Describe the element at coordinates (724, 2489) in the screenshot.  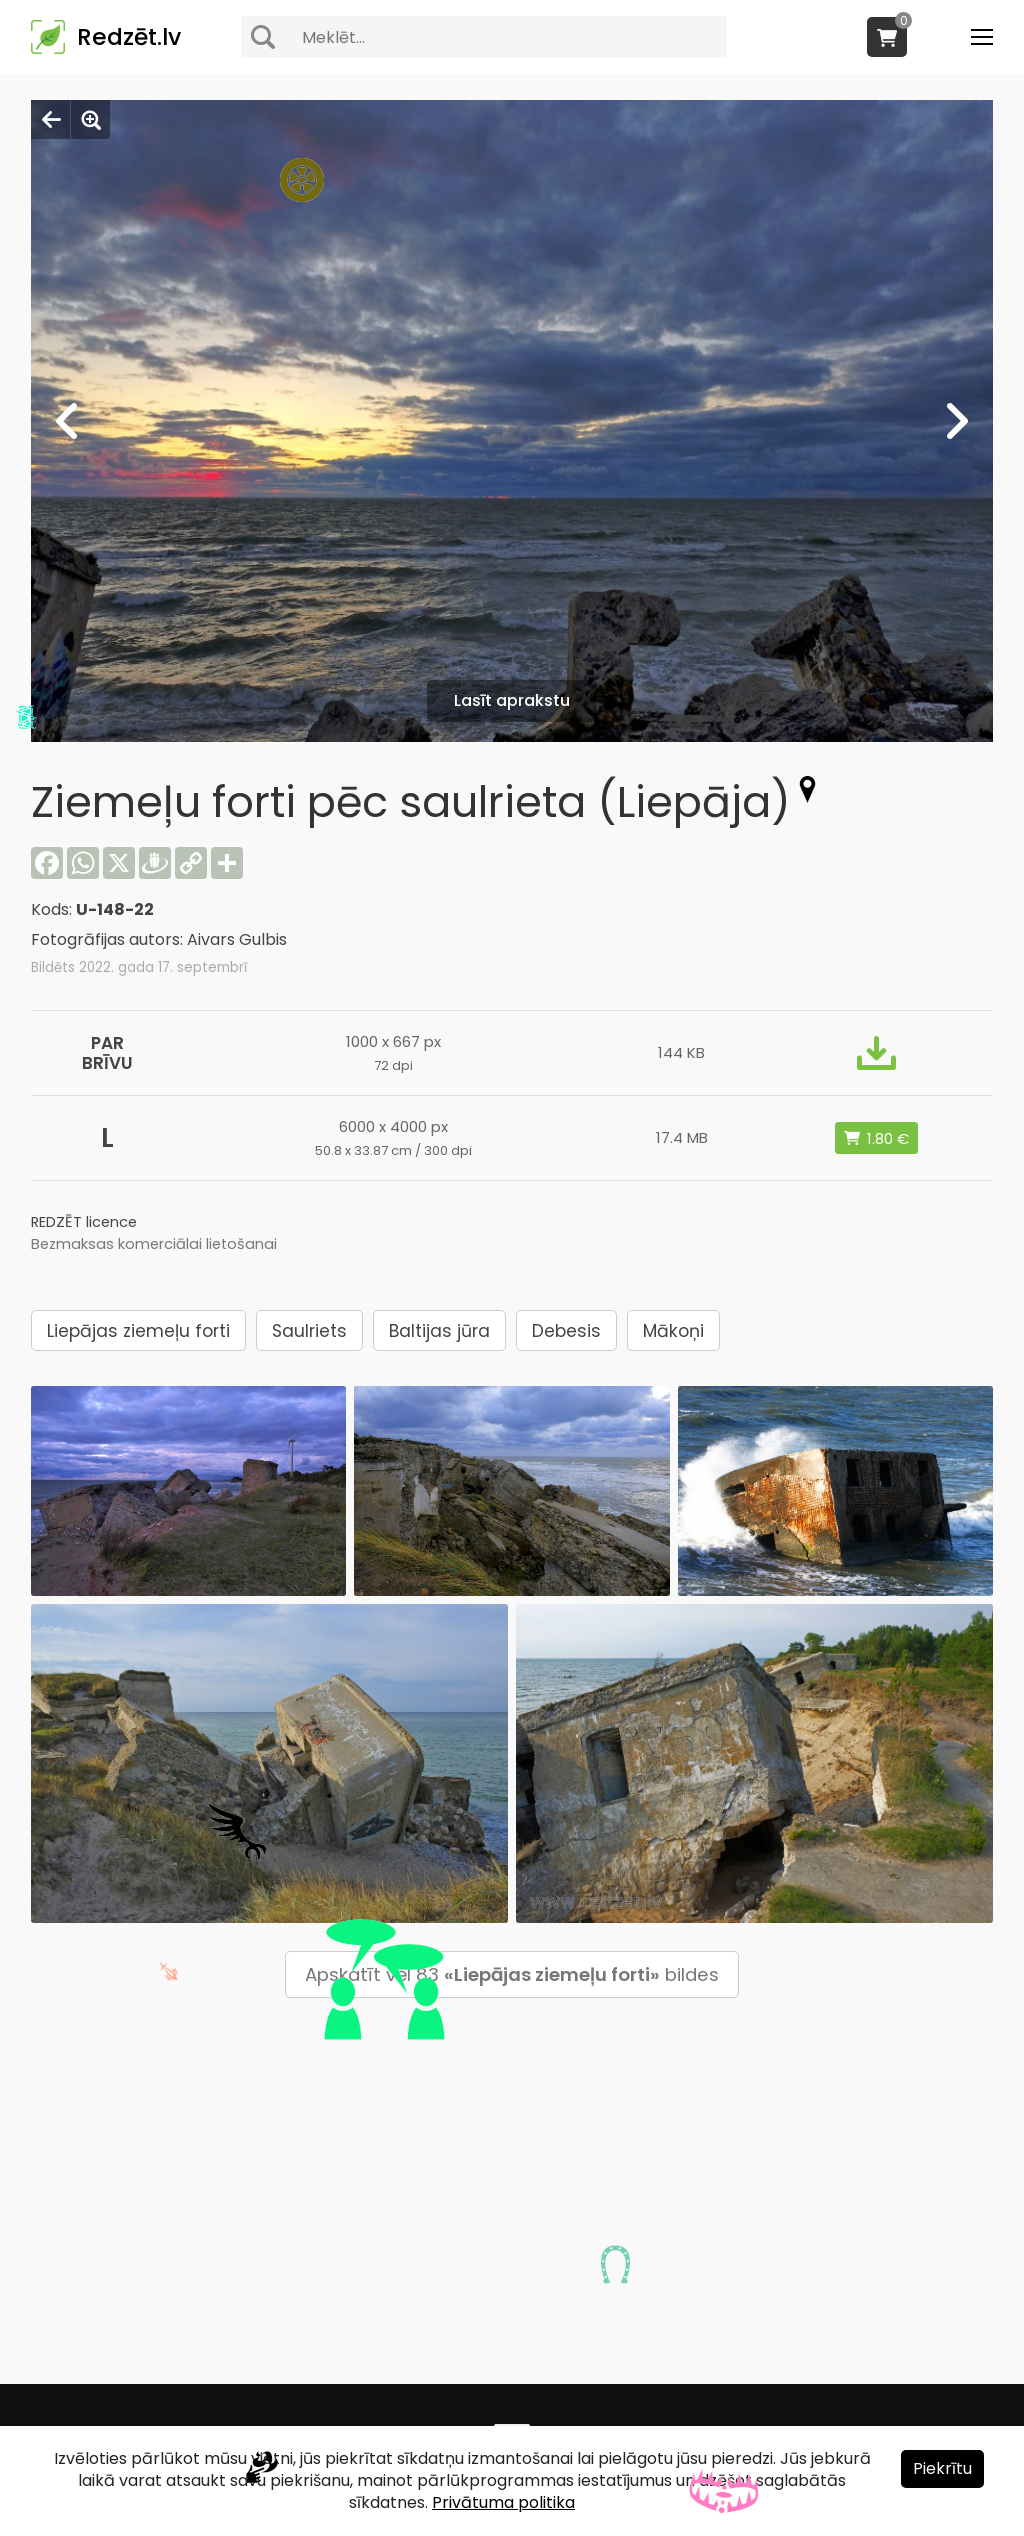
I see `set a trap for enemies or animals` at that location.